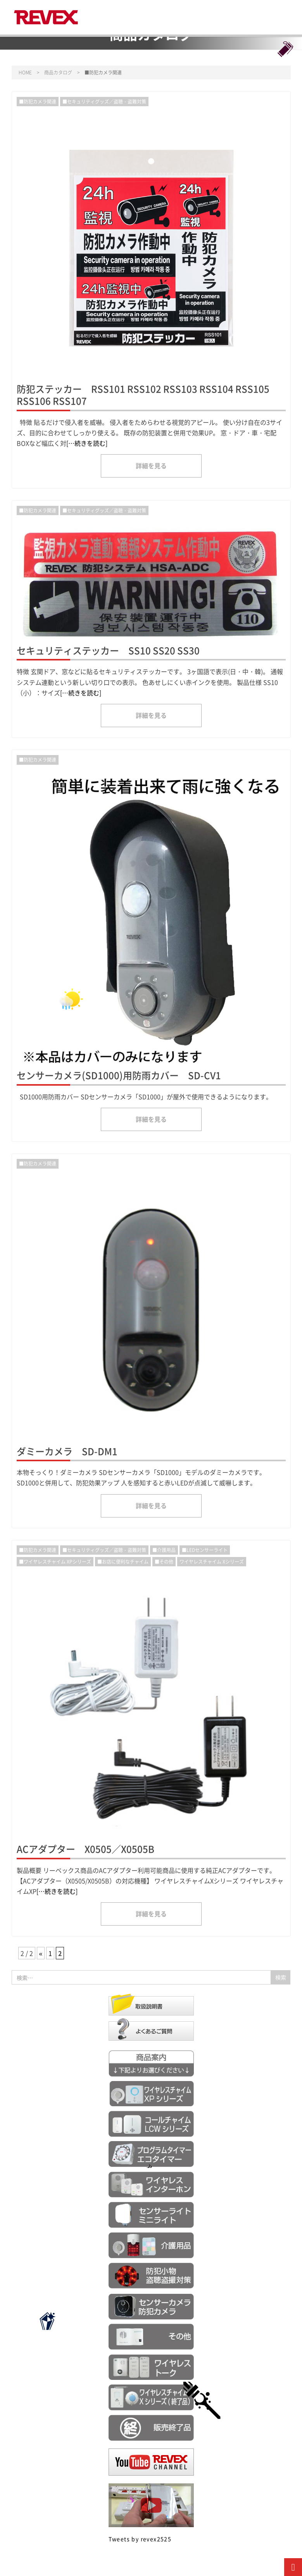 Image resolution: width=302 pixels, height=2576 pixels. Describe the element at coordinates (285, 49) in the screenshot. I see `equip stun grenade weapon` at that location.